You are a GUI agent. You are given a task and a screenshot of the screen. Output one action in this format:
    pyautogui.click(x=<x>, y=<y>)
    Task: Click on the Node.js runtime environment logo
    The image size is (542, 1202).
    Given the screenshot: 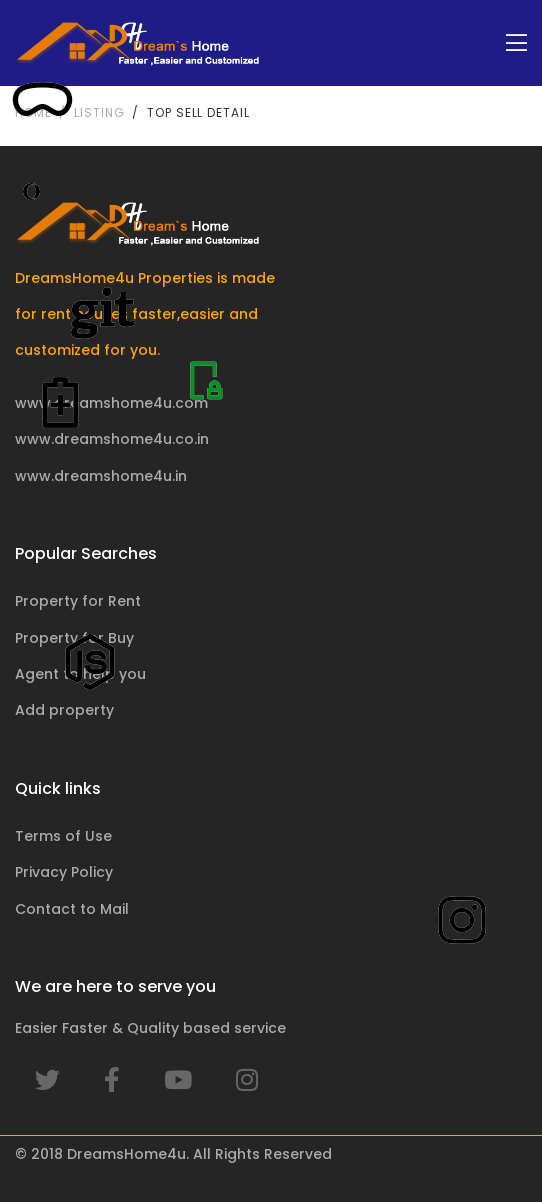 What is the action you would take?
    pyautogui.click(x=90, y=662)
    